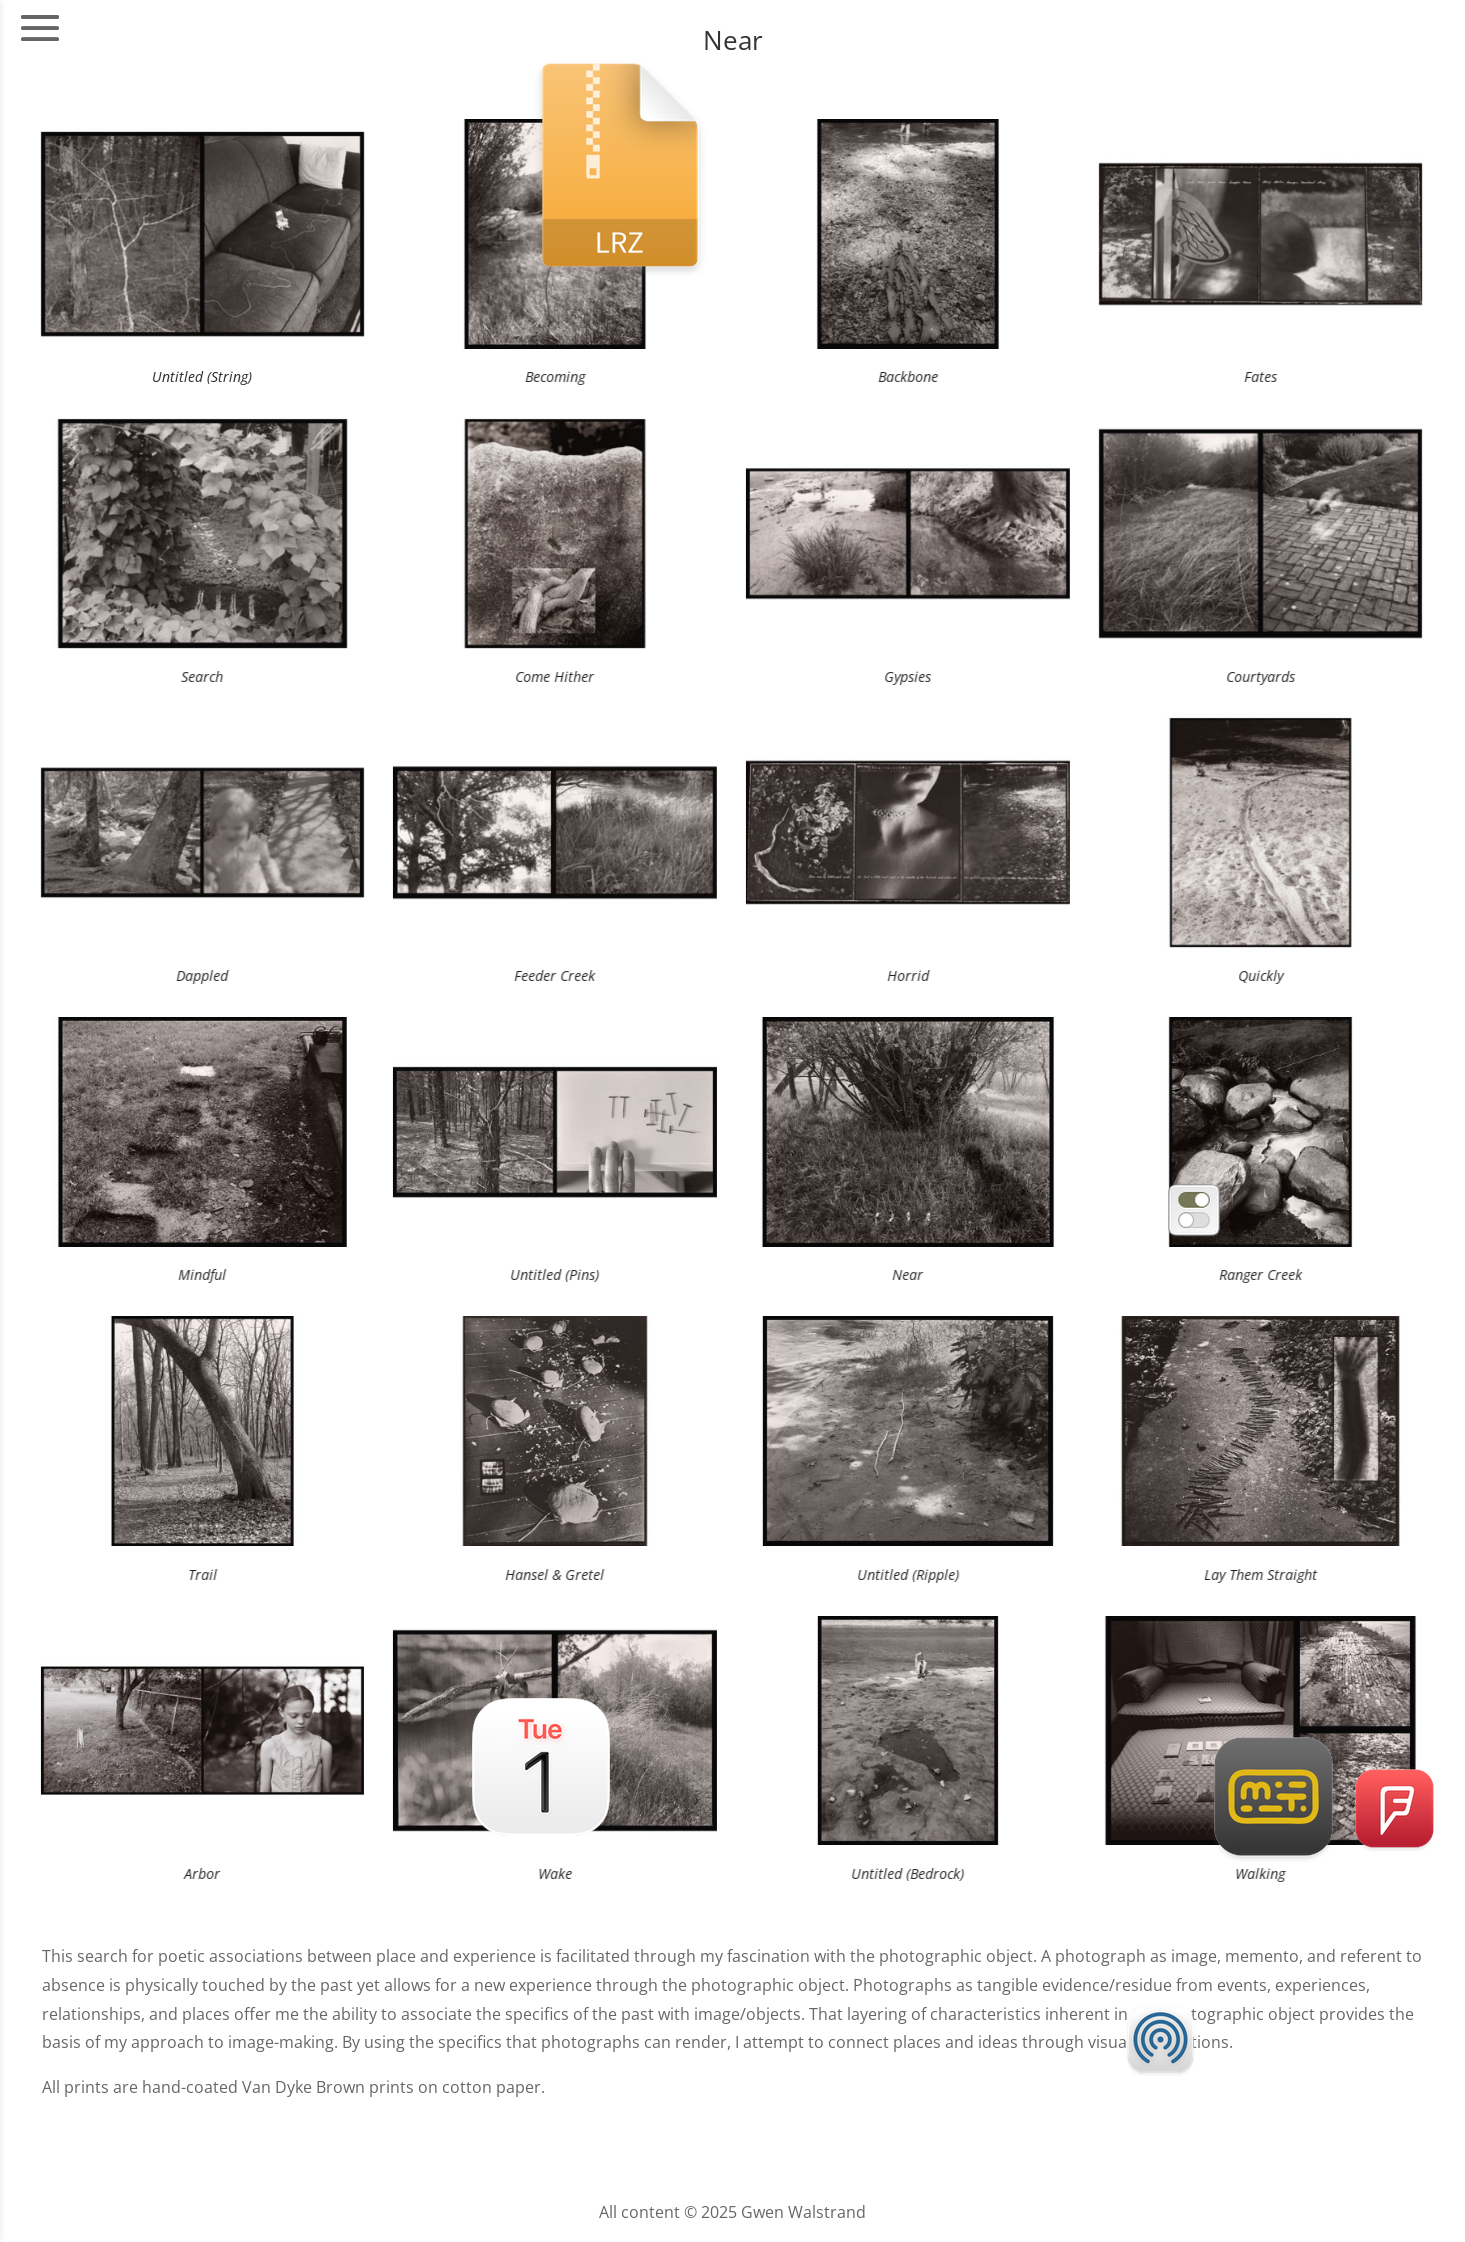  What do you see at coordinates (1273, 1796) in the screenshot?
I see `open monkeytype typing test app` at bounding box center [1273, 1796].